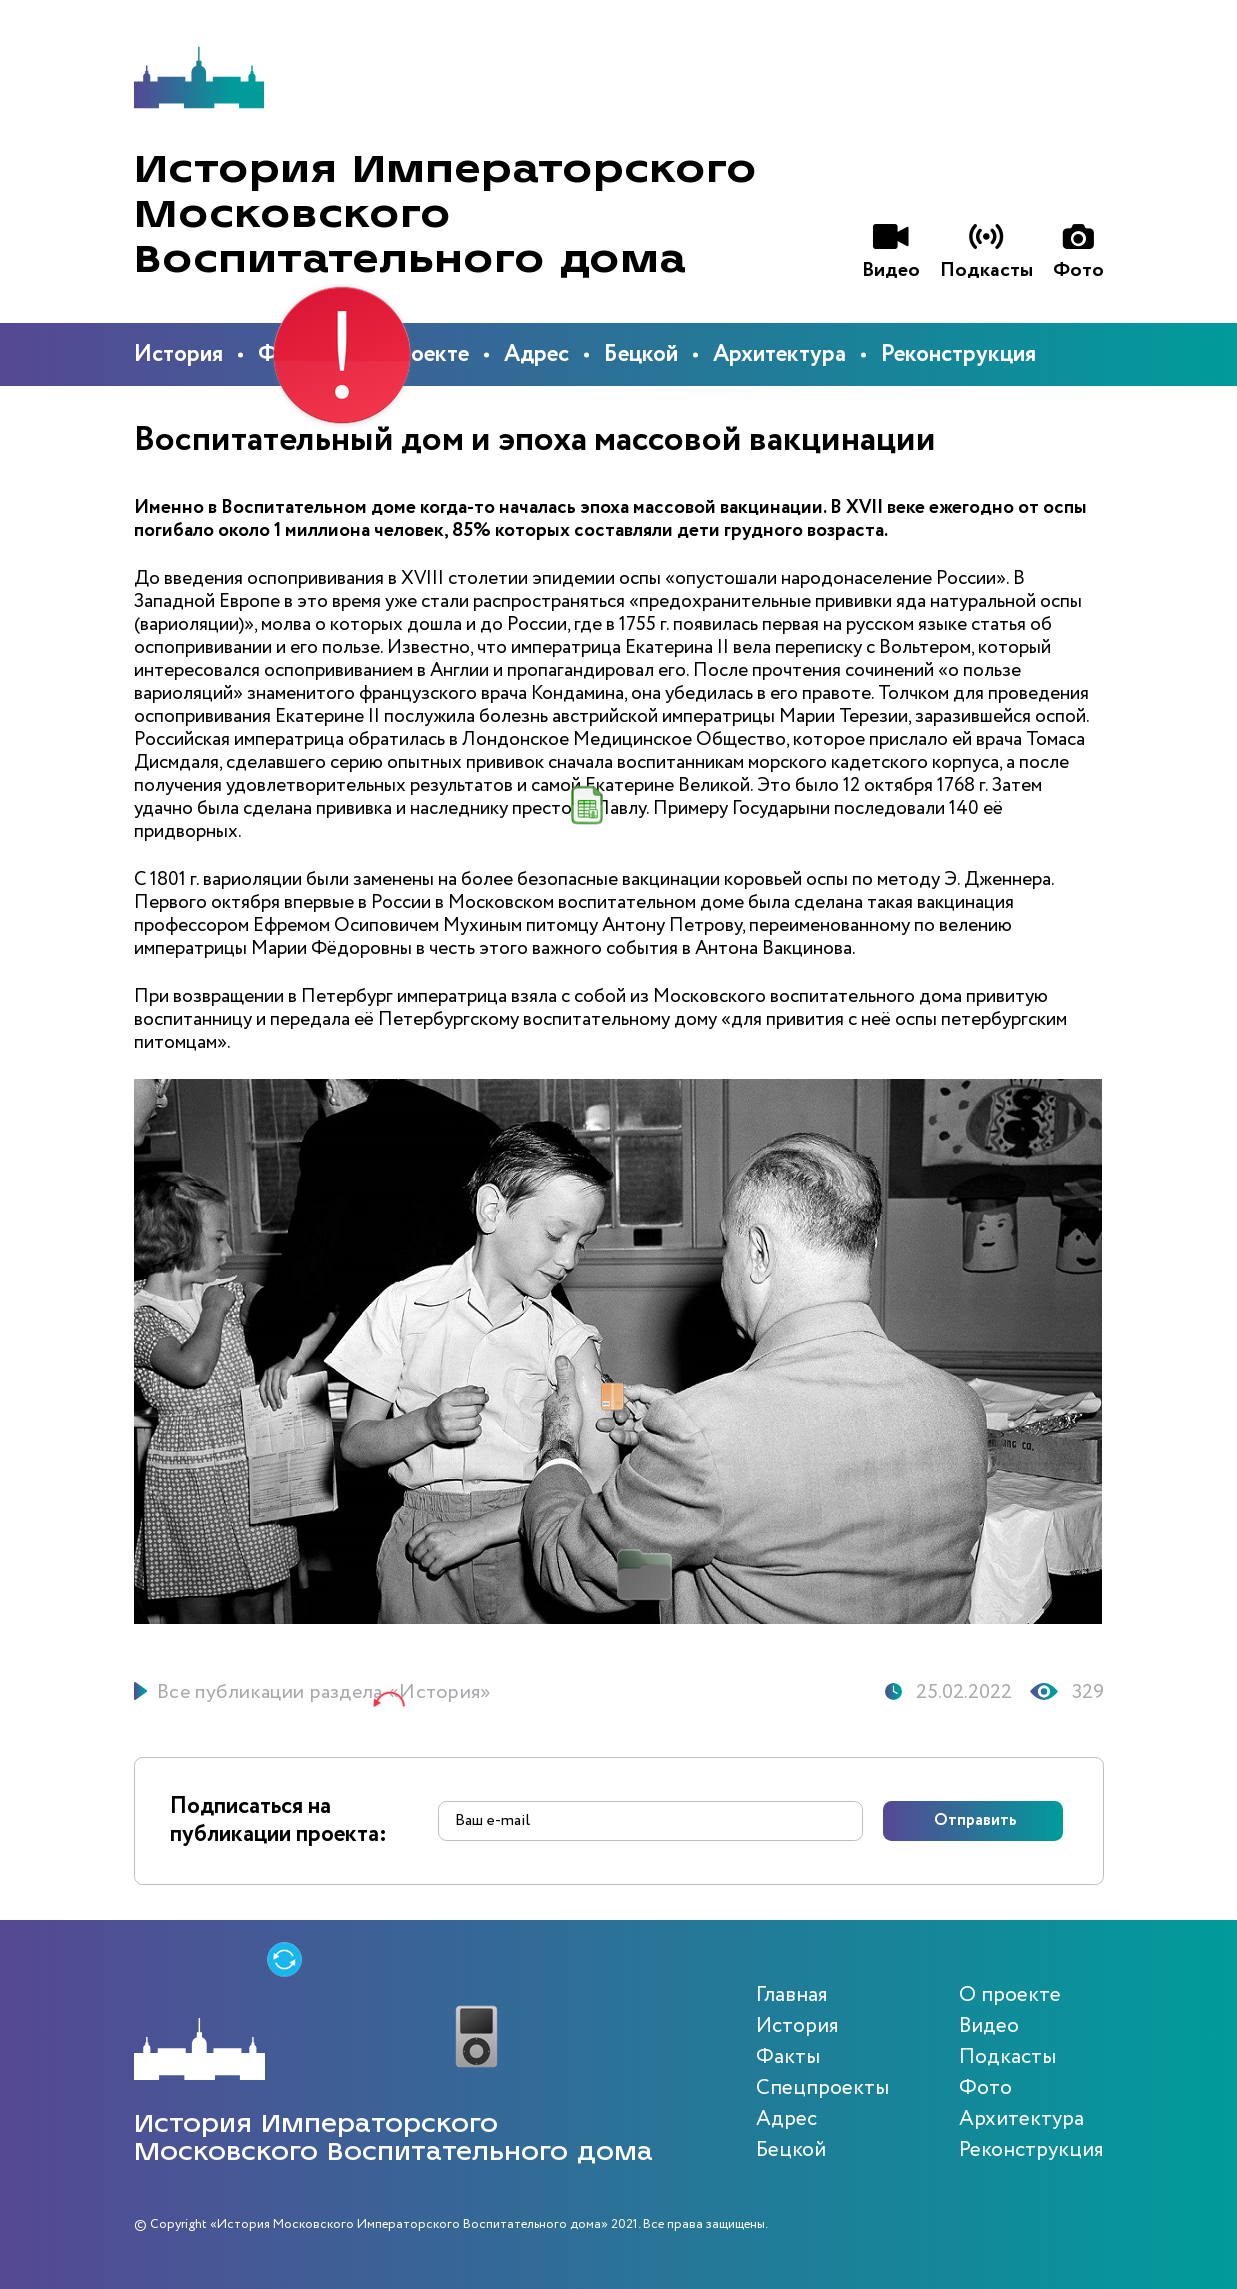 The image size is (1237, 2289). I want to click on dropbox is currently syncing files, so click(284, 1959).